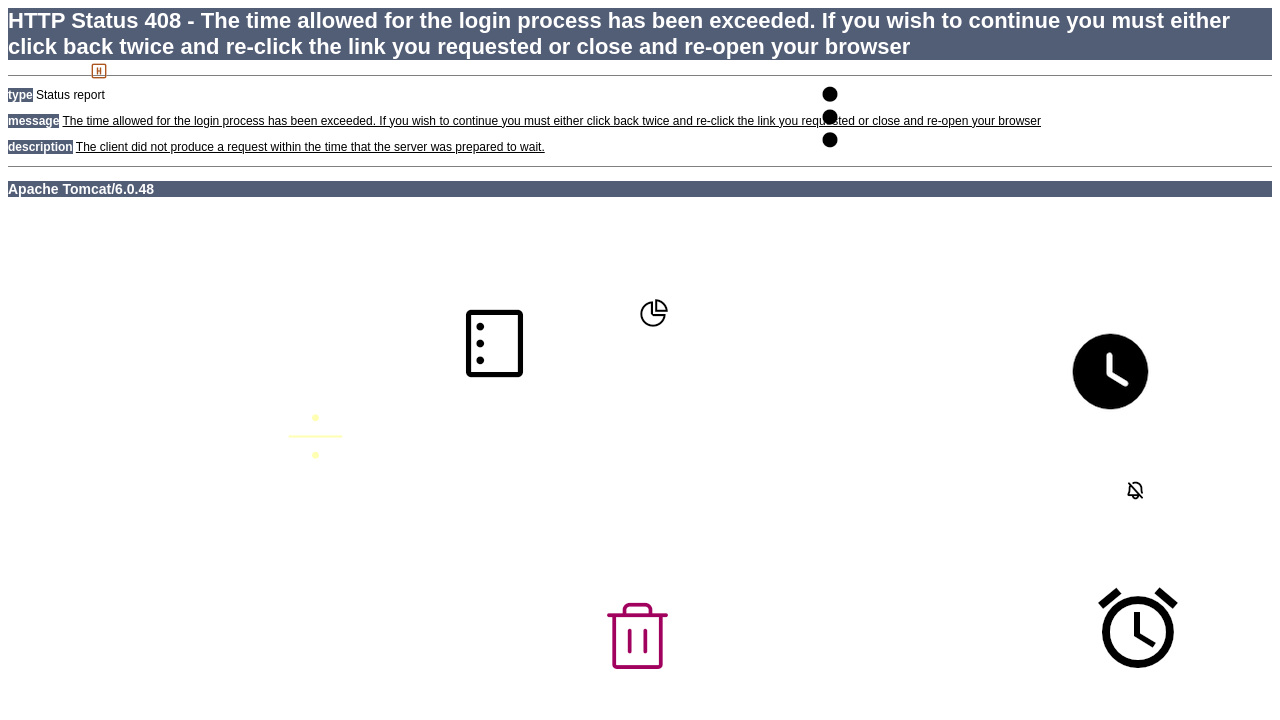  Describe the element at coordinates (1138, 628) in the screenshot. I see `view or manage alarms` at that location.